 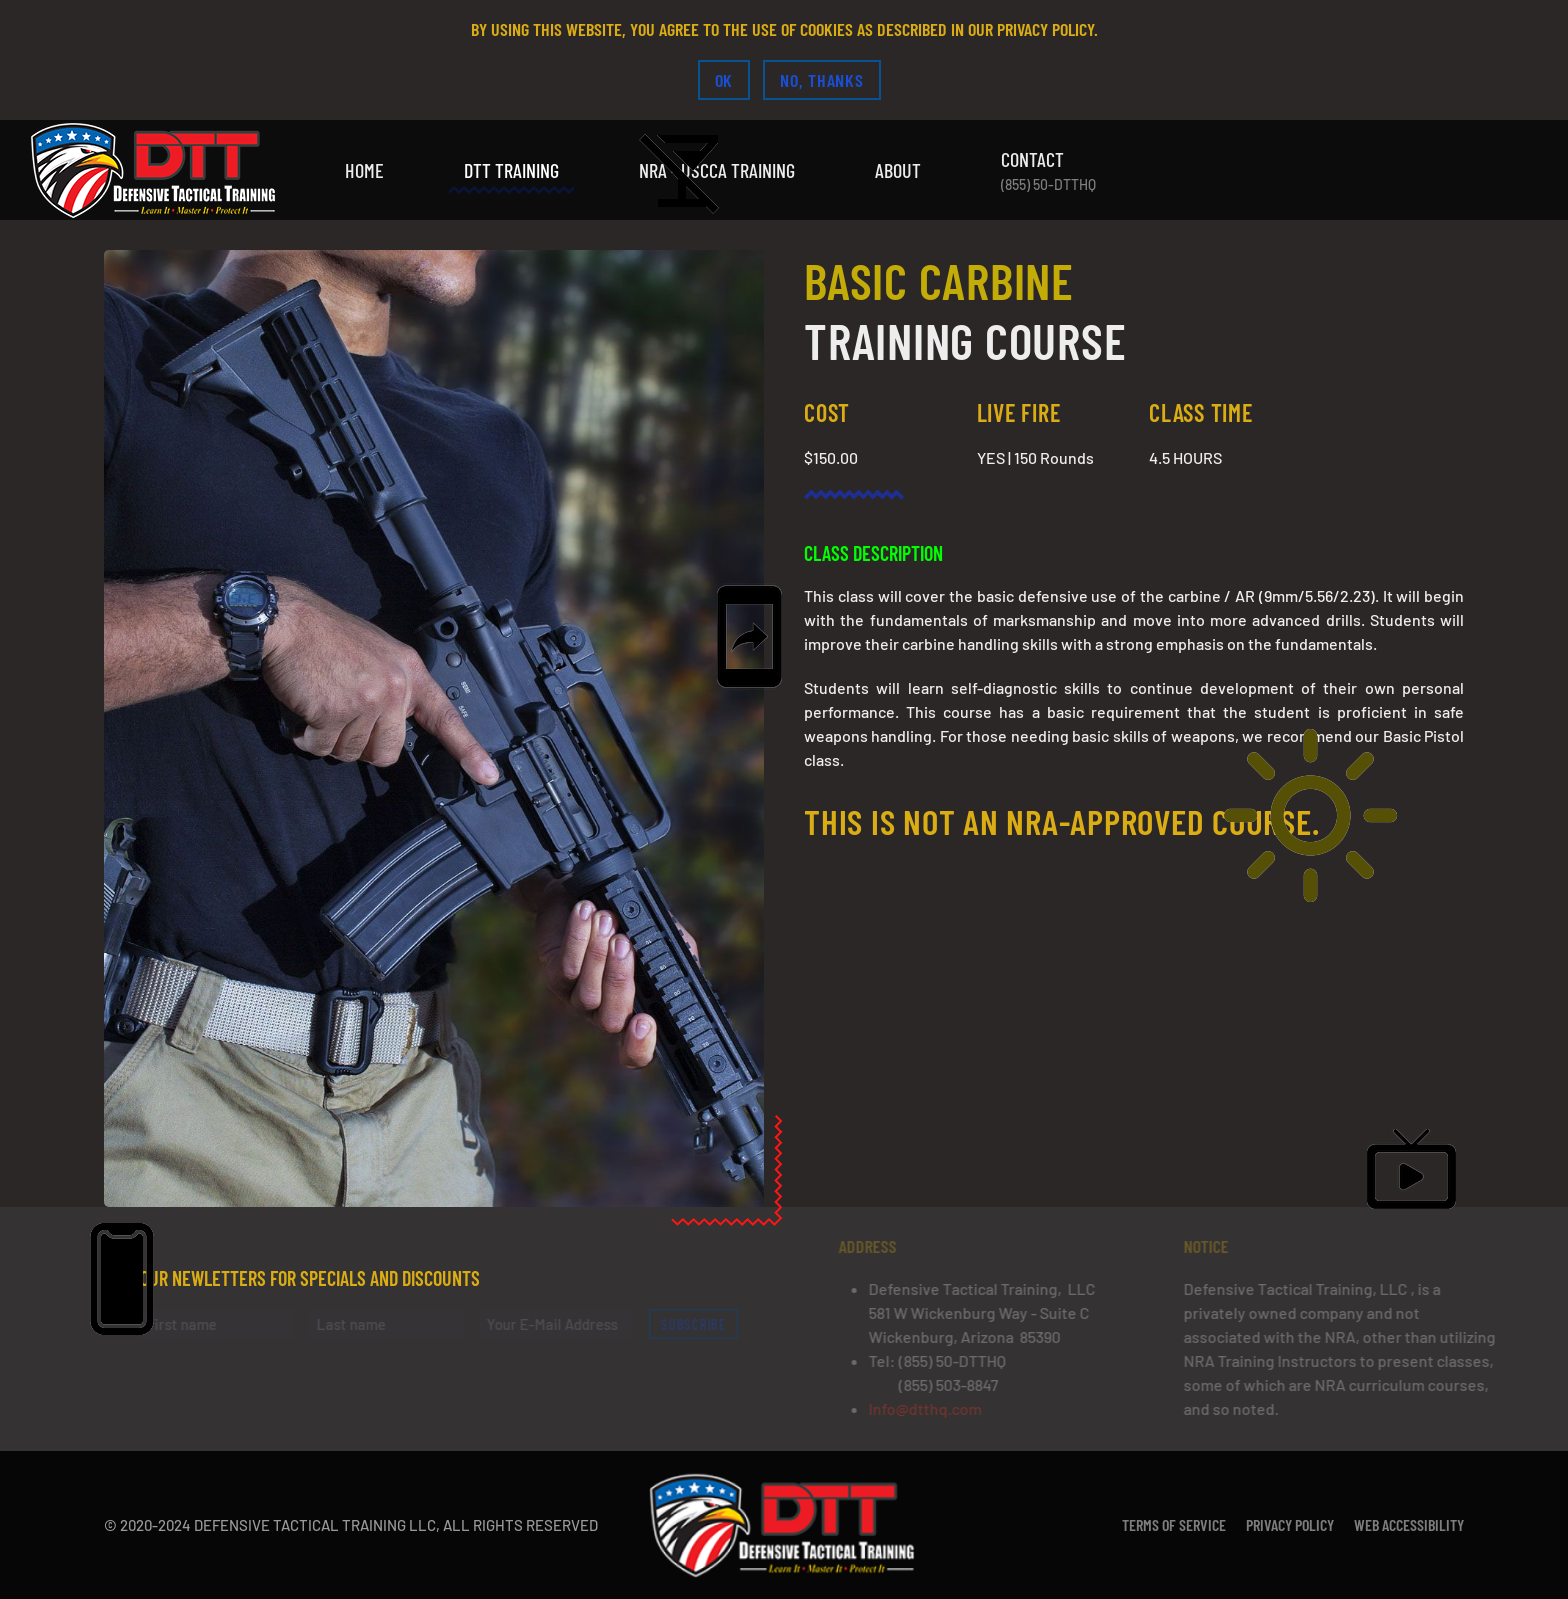 What do you see at coordinates (749, 636) in the screenshot?
I see `share your mobile screen with others` at bounding box center [749, 636].